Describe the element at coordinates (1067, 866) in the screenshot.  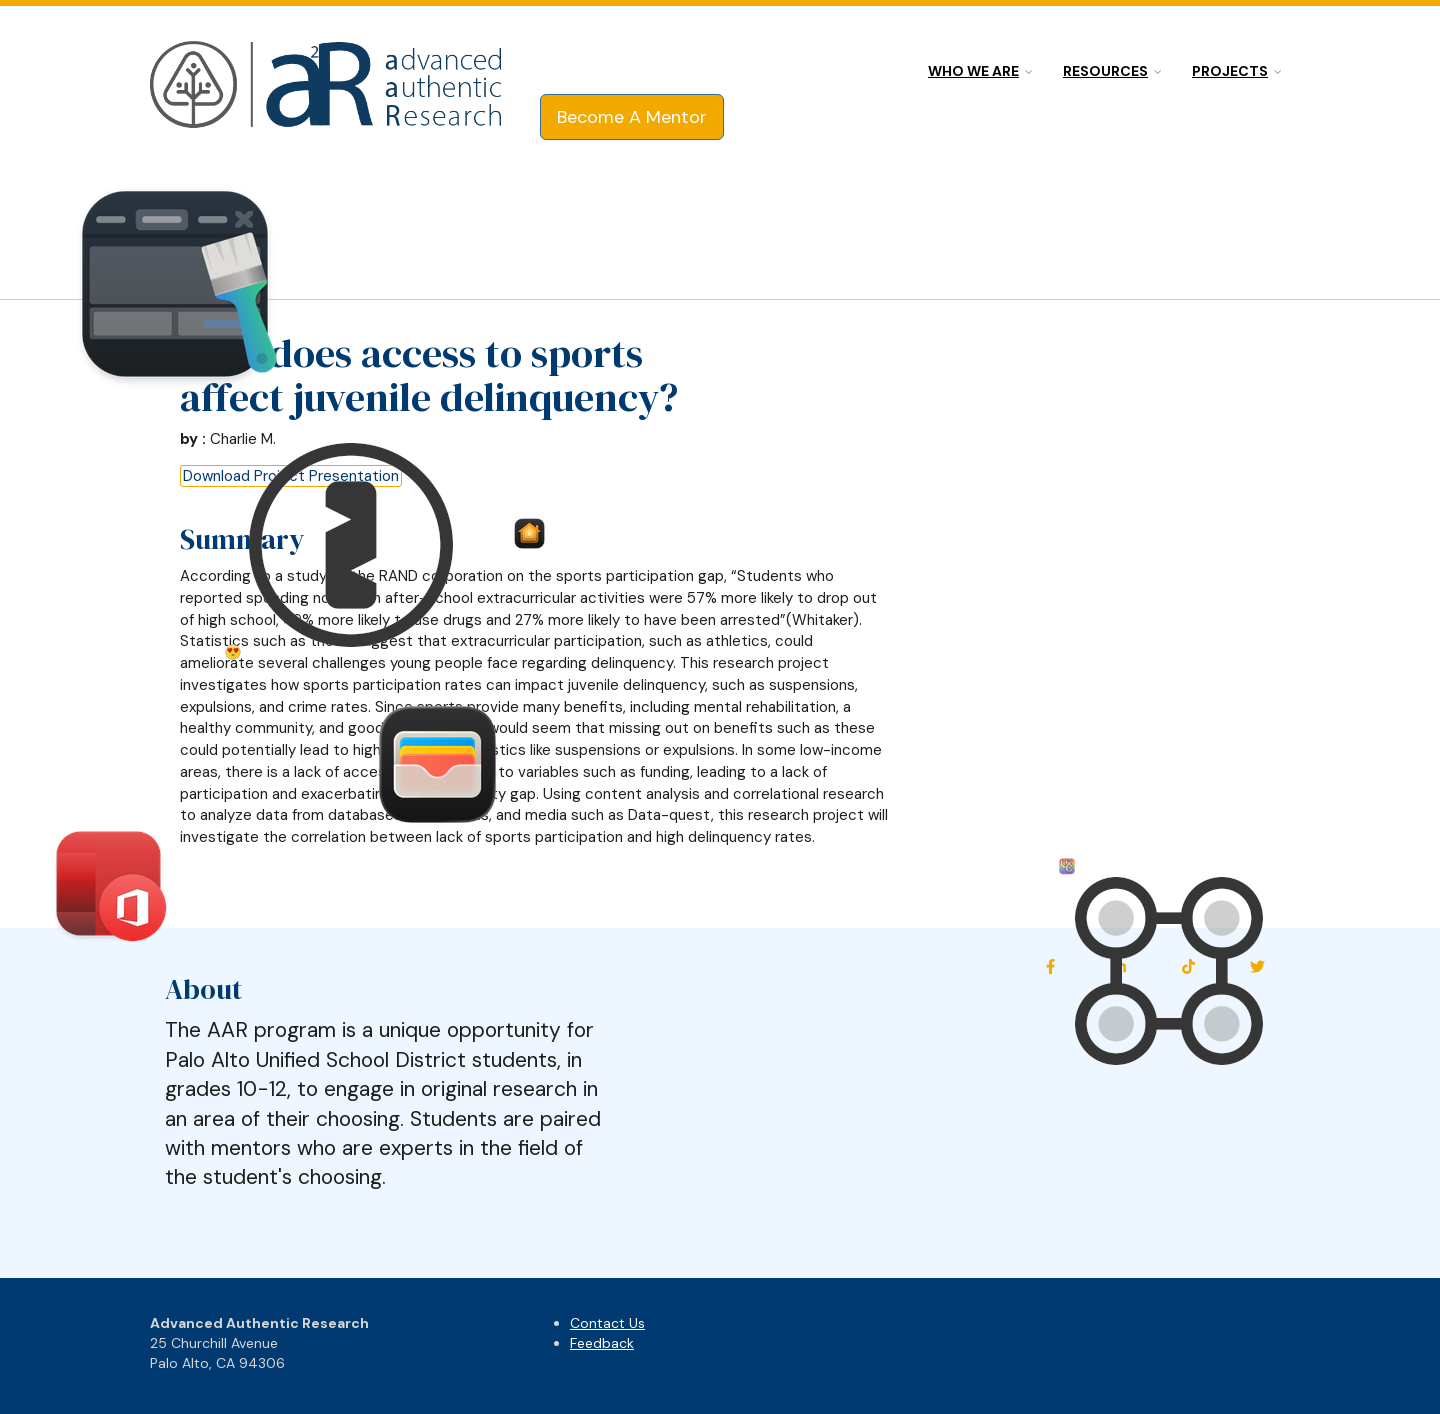
I see `open vesktop, a discord client mod` at that location.